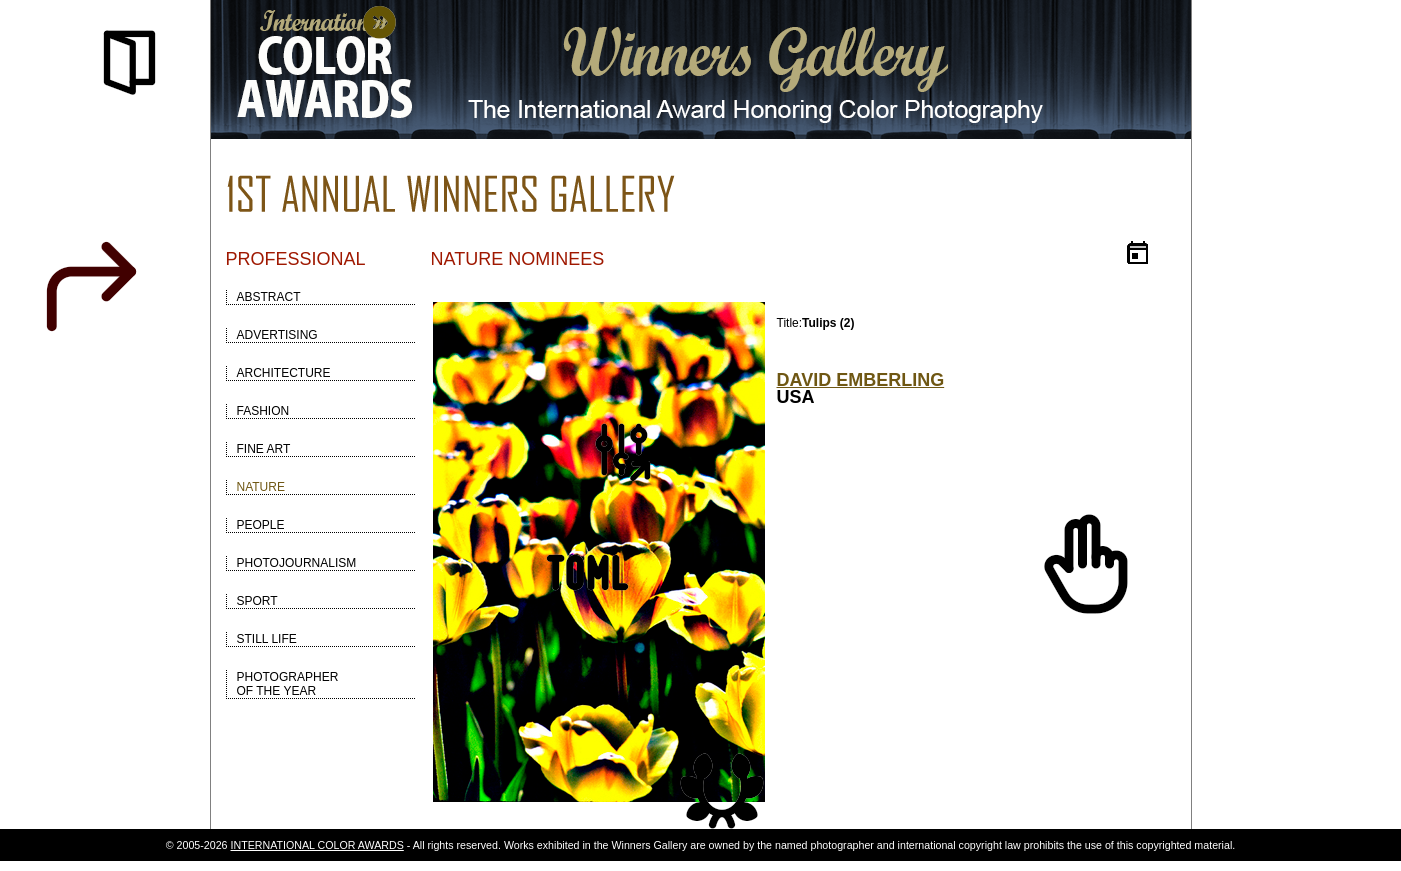 This screenshot has height=871, width=1401. Describe the element at coordinates (1138, 254) in the screenshot. I see `view today's date or events` at that location.